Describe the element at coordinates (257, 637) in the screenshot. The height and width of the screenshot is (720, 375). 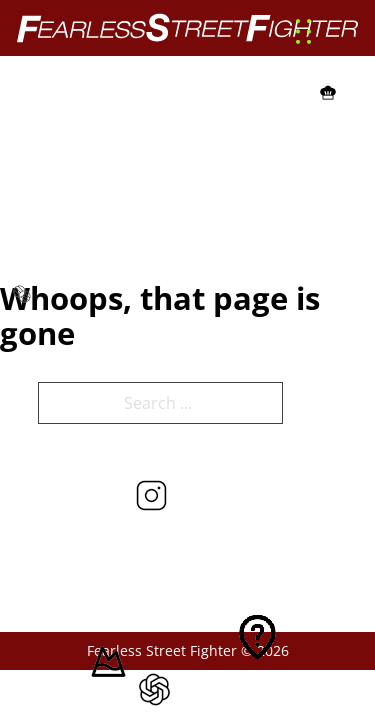
I see `unknown or unverified location` at that location.